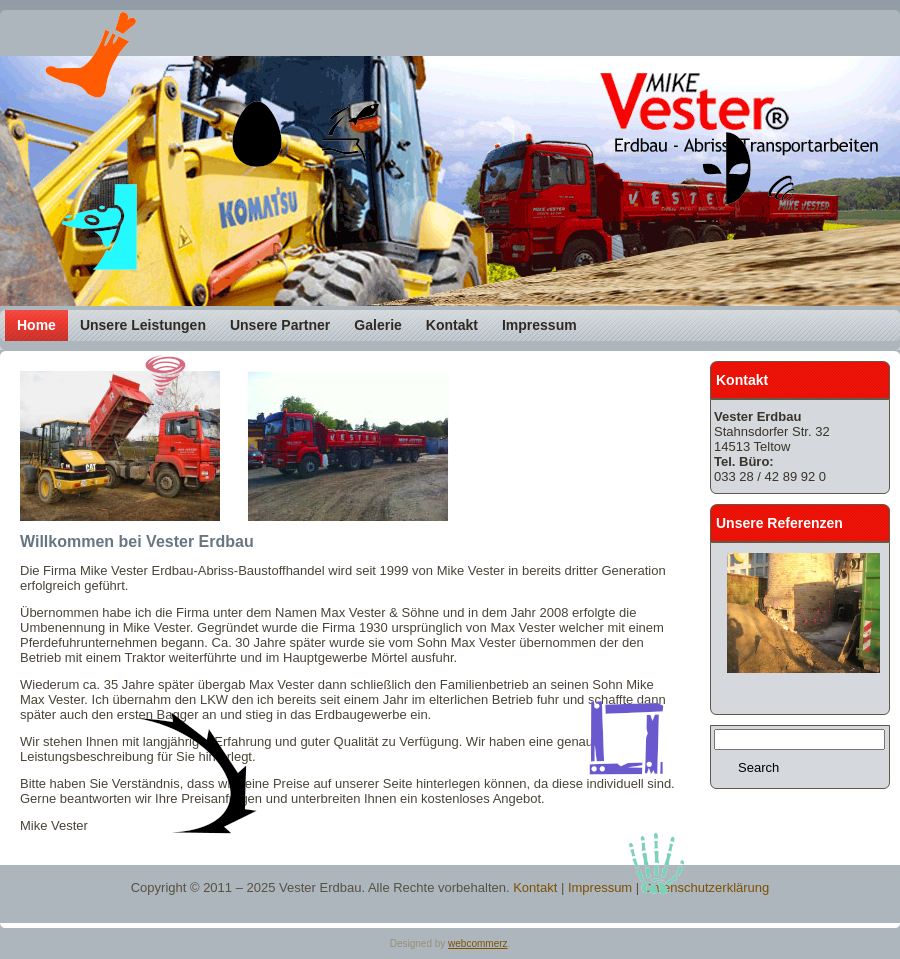  I want to click on indicates a foraging or mushroom gathering activity, so click(94, 227).